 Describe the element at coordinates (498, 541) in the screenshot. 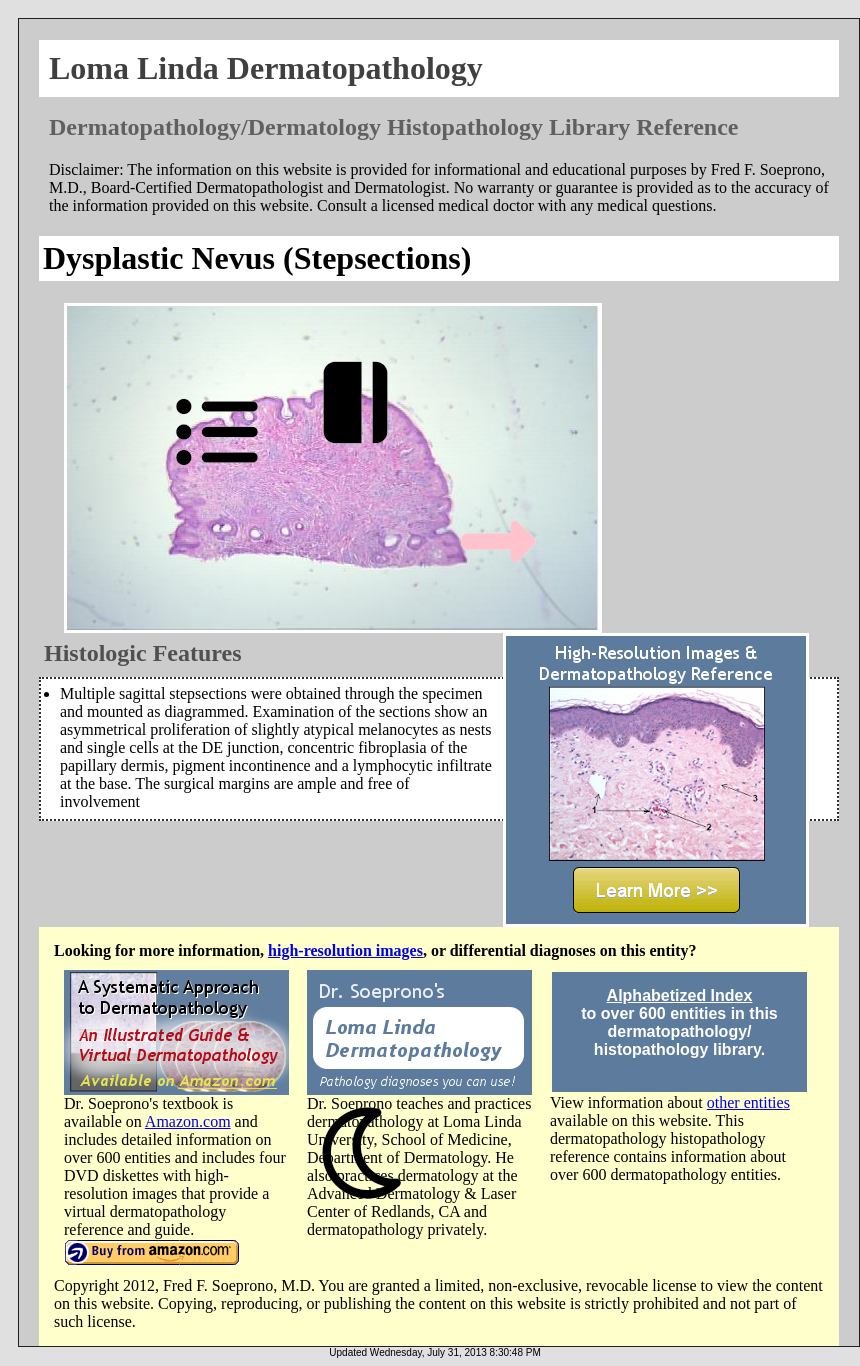

I see `proceed to the next step` at that location.